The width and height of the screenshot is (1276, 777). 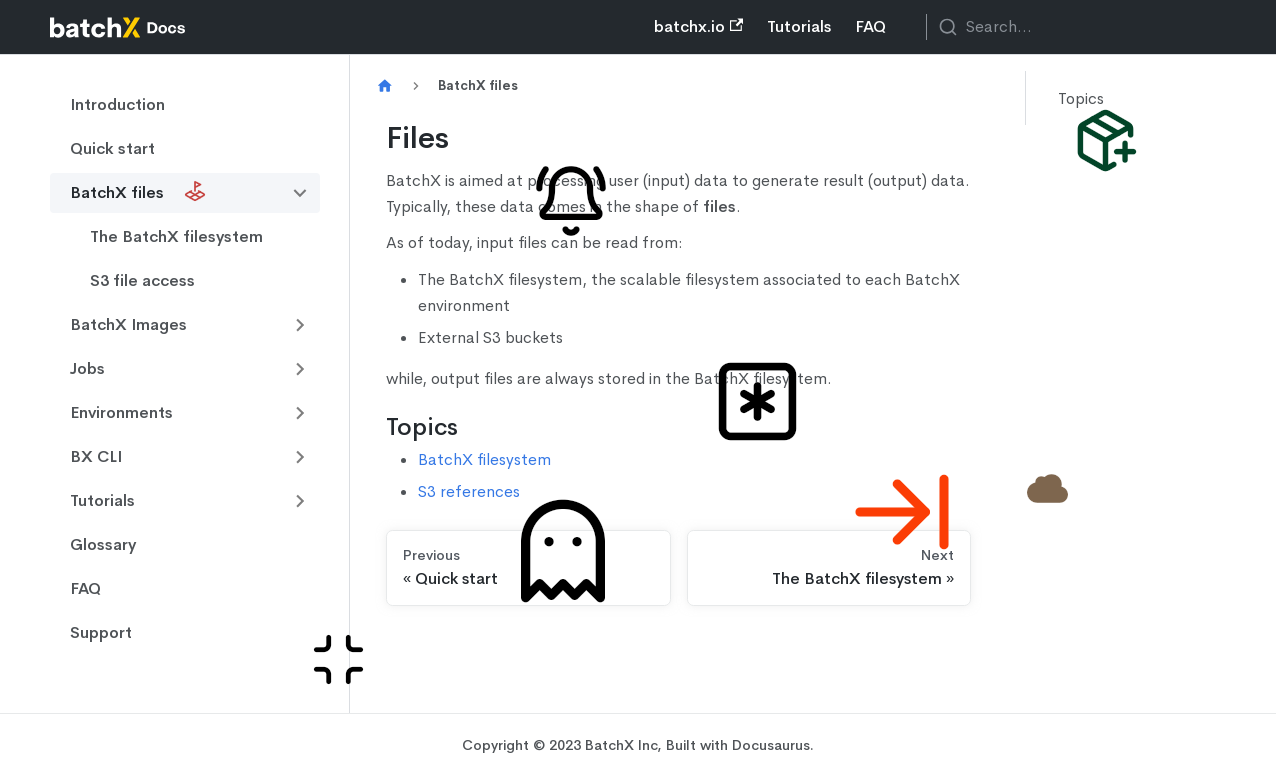 What do you see at coordinates (563, 551) in the screenshot?
I see `toggle incognito or ghost mode` at bounding box center [563, 551].